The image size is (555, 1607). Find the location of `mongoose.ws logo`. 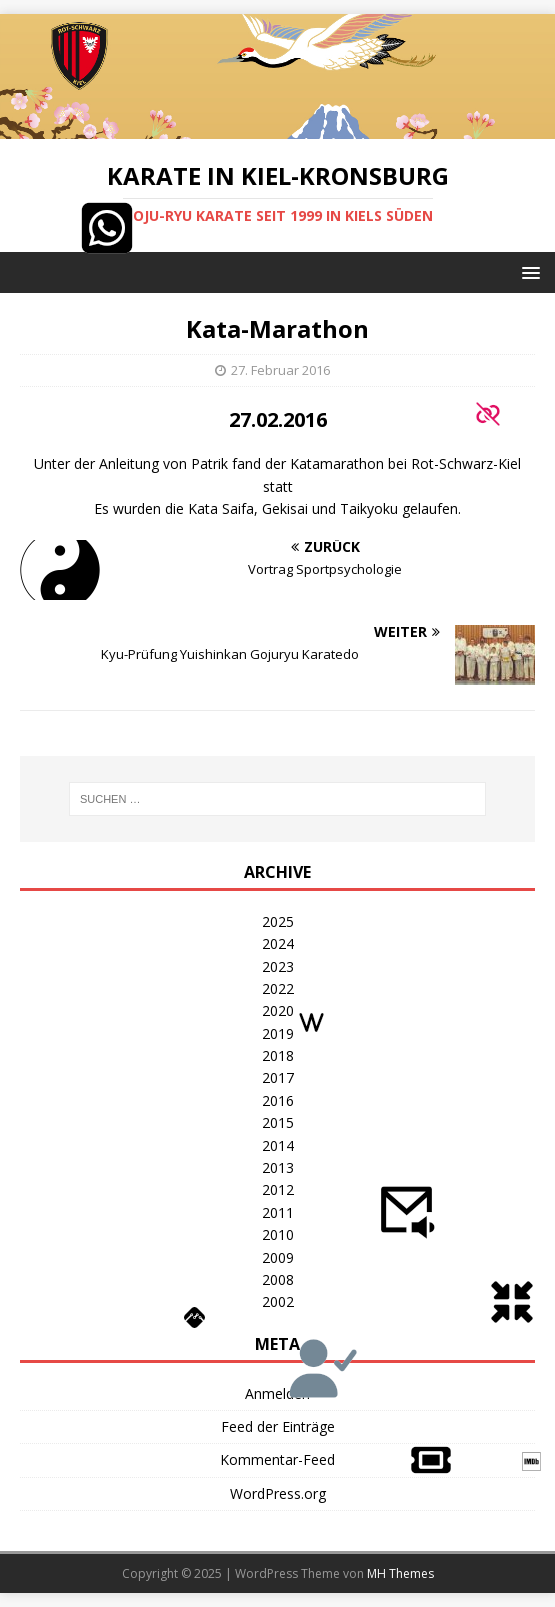

mongoose.ws logo is located at coordinates (194, 1317).